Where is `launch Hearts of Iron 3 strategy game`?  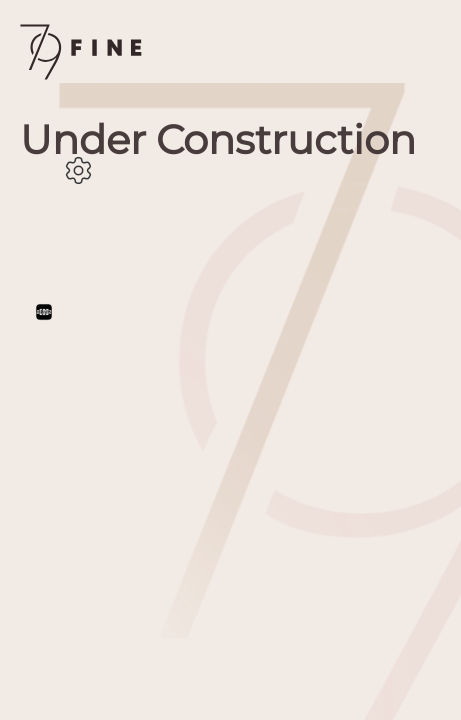
launch Hearts of Iron 3 strategy game is located at coordinates (44, 312).